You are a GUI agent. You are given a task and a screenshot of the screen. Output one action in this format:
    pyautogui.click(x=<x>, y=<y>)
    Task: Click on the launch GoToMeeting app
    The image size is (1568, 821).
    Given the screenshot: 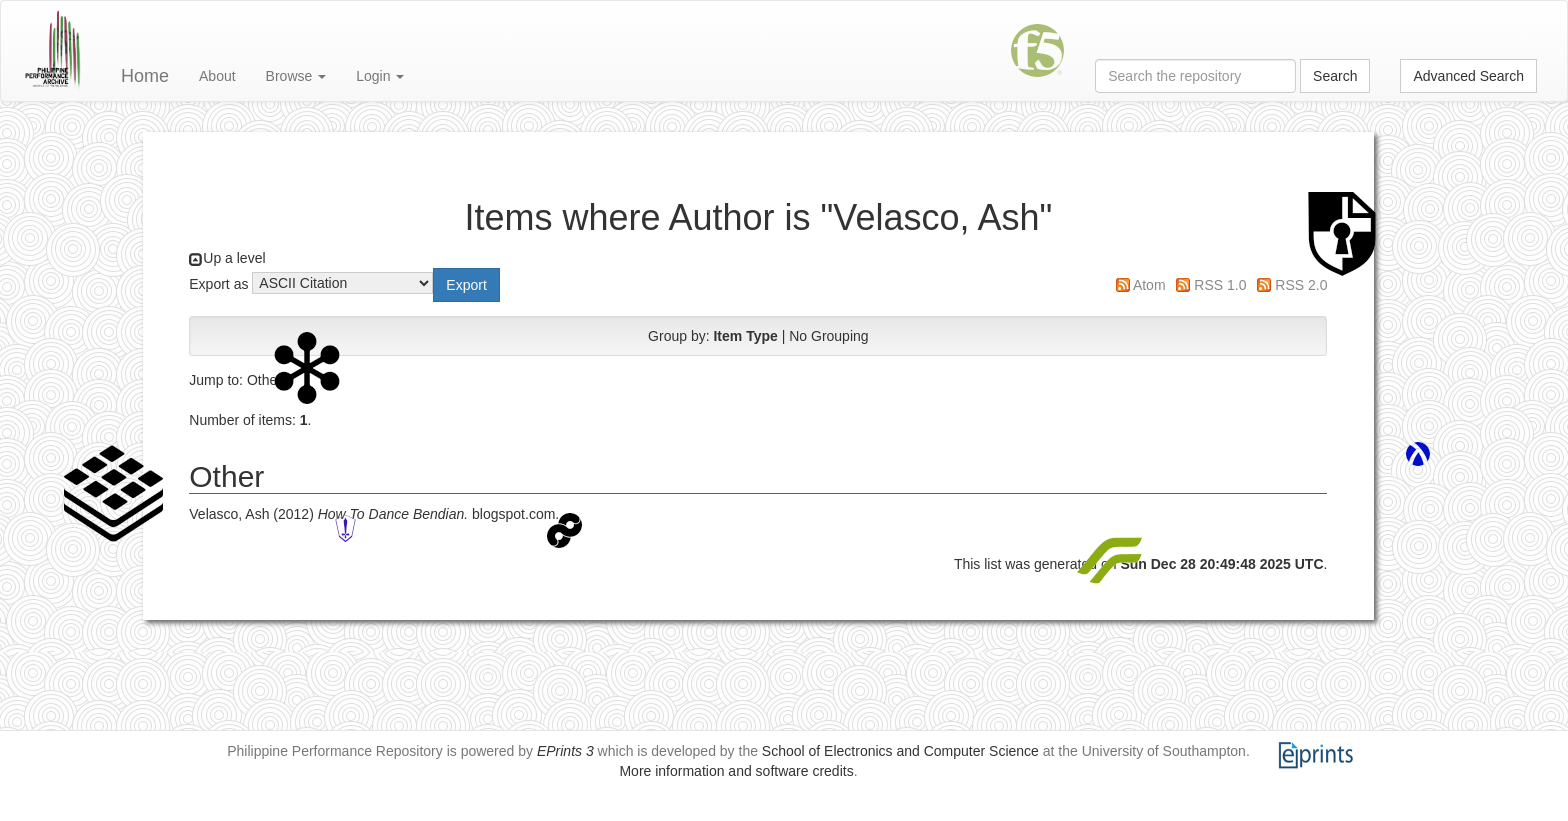 What is the action you would take?
    pyautogui.click(x=307, y=368)
    